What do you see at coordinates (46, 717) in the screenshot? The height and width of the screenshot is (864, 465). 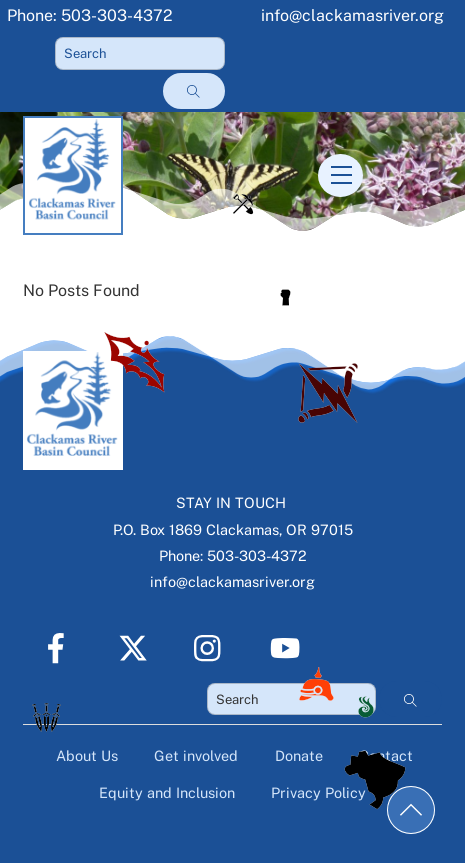 I see `select daggers as your weapon type` at bounding box center [46, 717].